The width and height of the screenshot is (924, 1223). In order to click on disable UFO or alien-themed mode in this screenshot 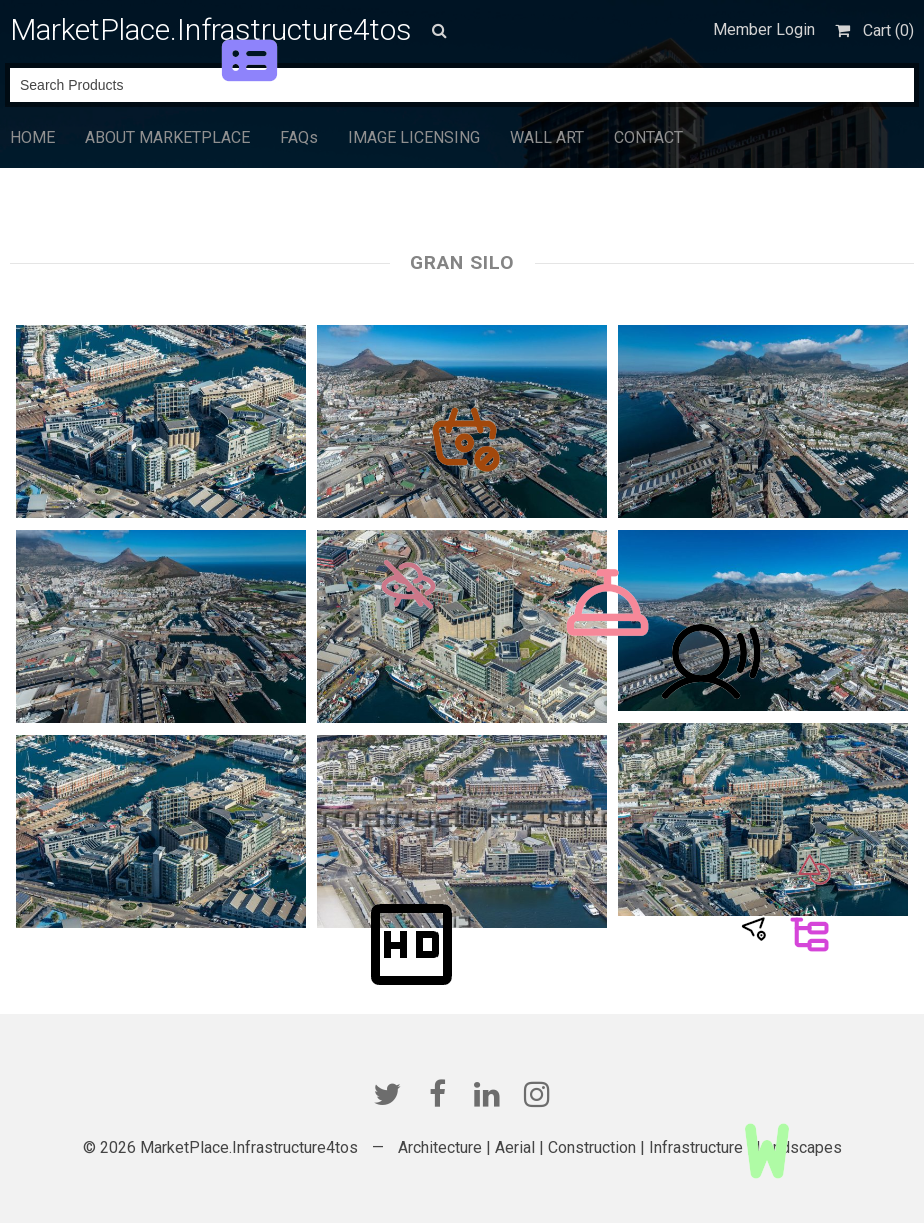, I will do `click(408, 584)`.